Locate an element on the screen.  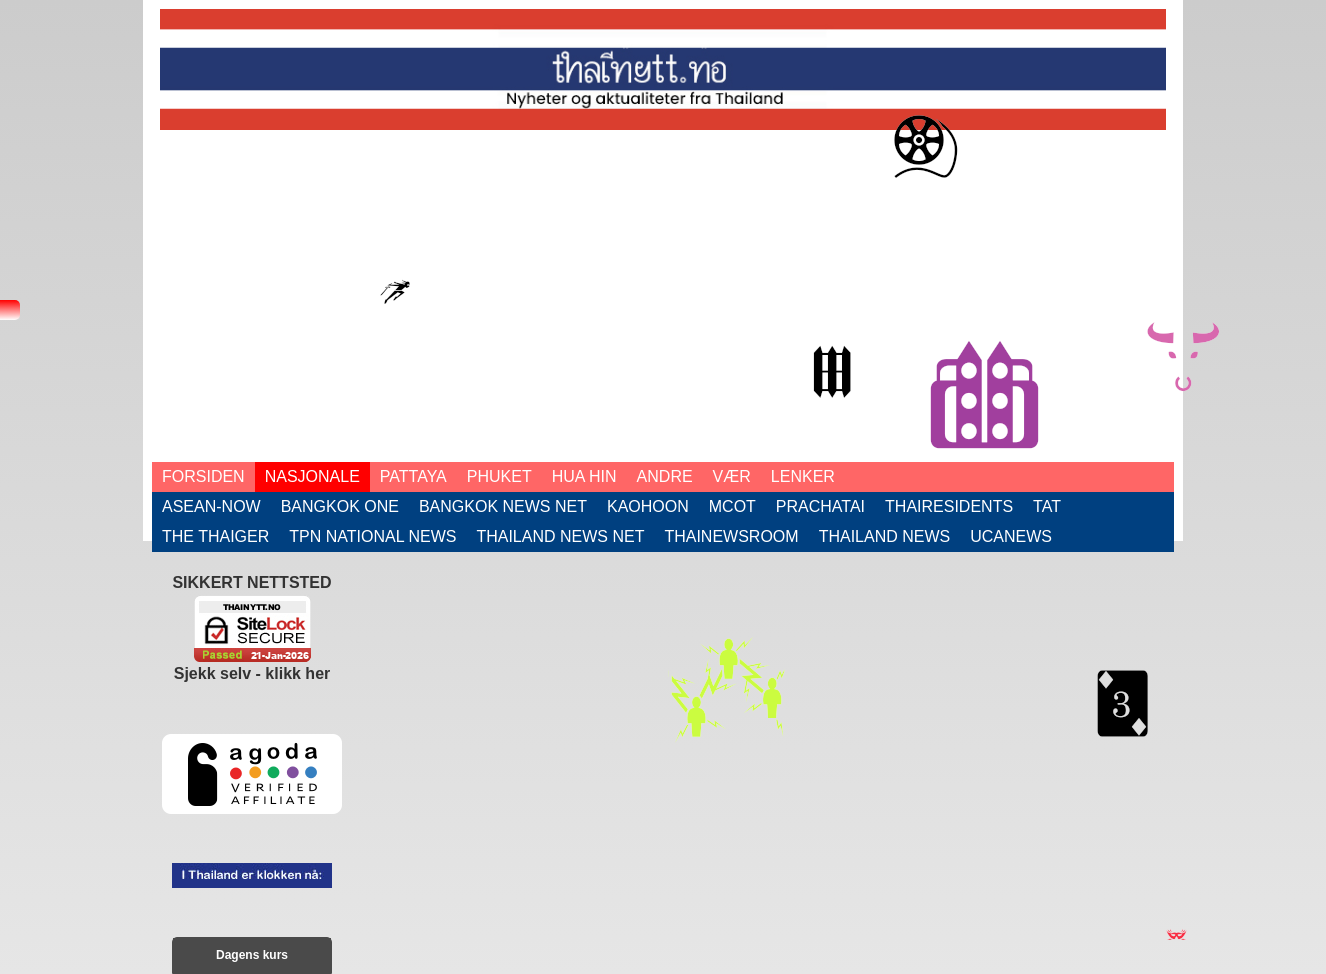
build or place a fence in your game is located at coordinates (832, 372).